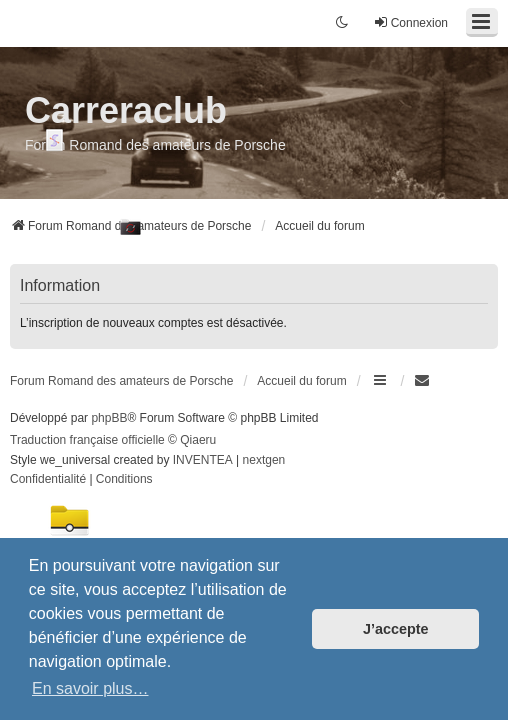 Image resolution: width=508 pixels, height=720 pixels. Describe the element at coordinates (130, 227) in the screenshot. I see `folder containing OpenShift project files` at that location.